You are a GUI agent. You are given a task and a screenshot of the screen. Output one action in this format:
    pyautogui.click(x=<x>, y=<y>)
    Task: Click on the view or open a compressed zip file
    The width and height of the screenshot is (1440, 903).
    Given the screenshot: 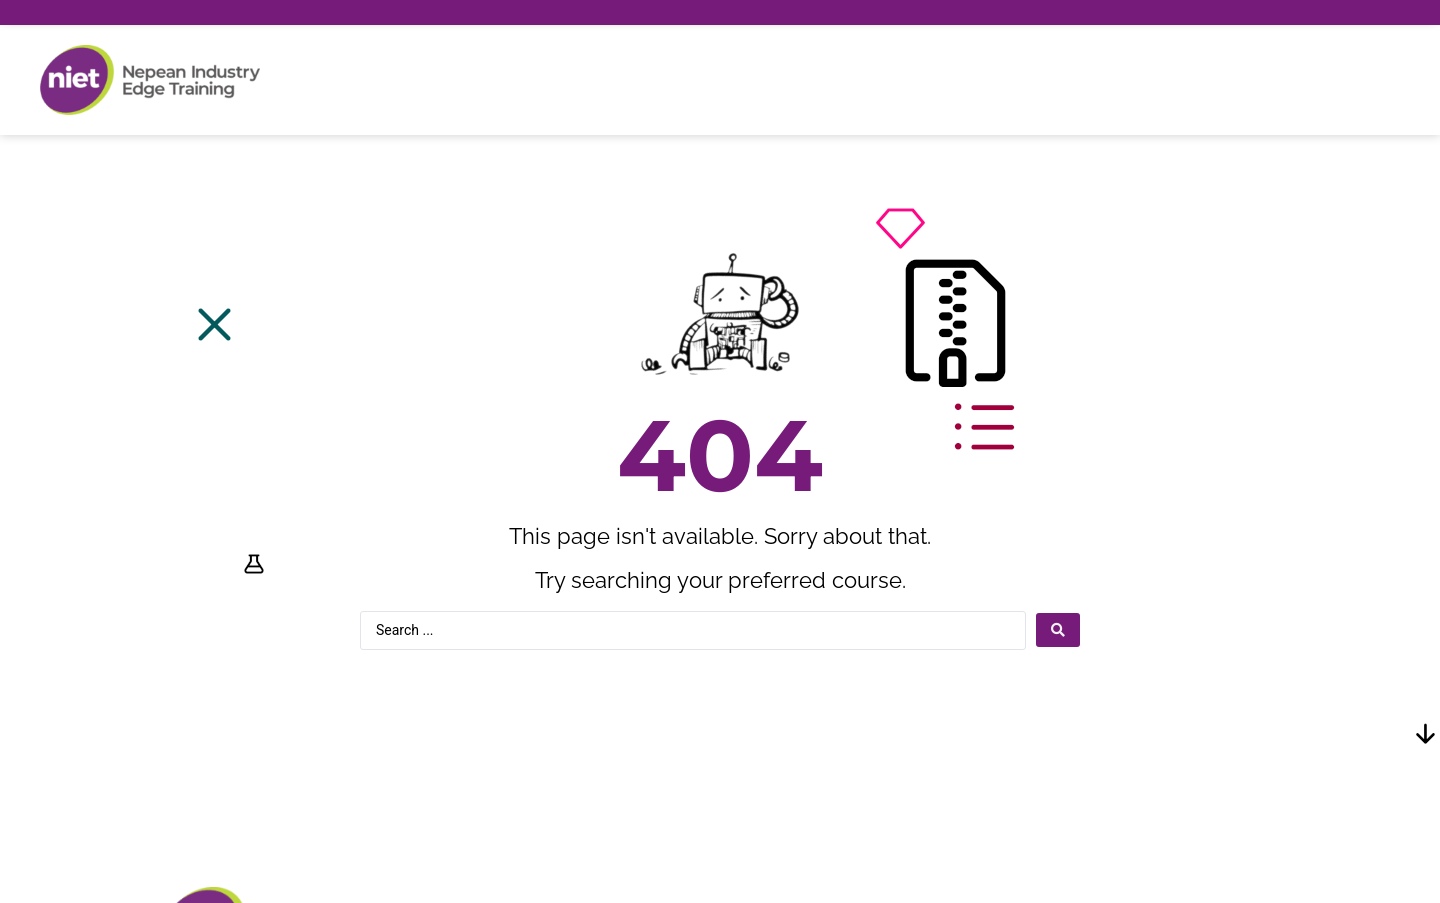 What is the action you would take?
    pyautogui.click(x=955, y=320)
    